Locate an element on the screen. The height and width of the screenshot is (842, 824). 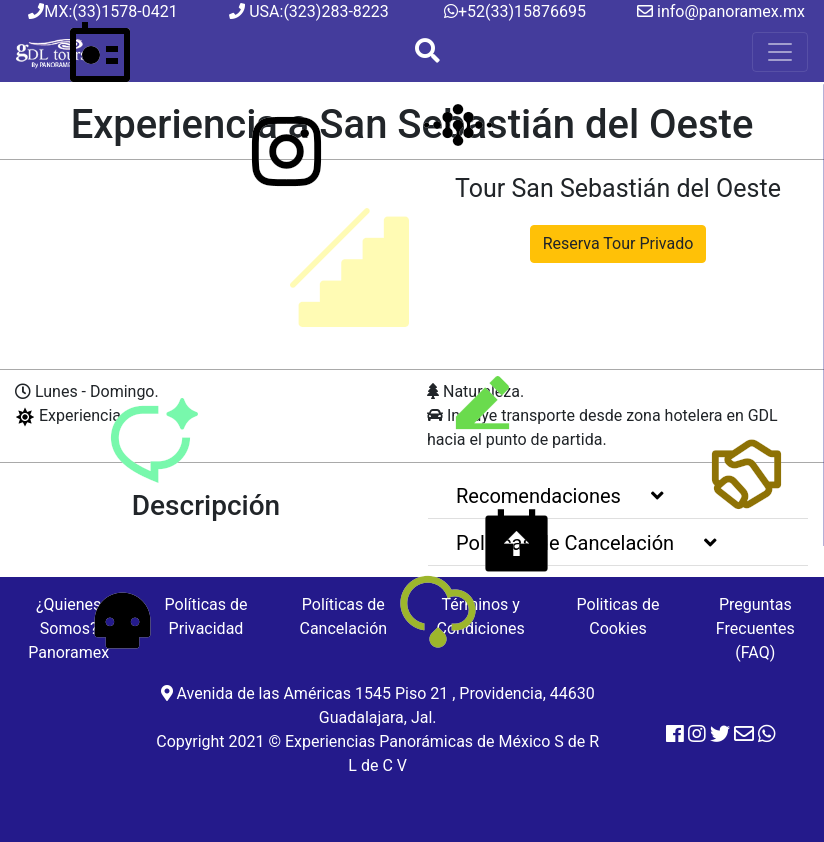
indicates a partnership or collaboration is located at coordinates (746, 474).